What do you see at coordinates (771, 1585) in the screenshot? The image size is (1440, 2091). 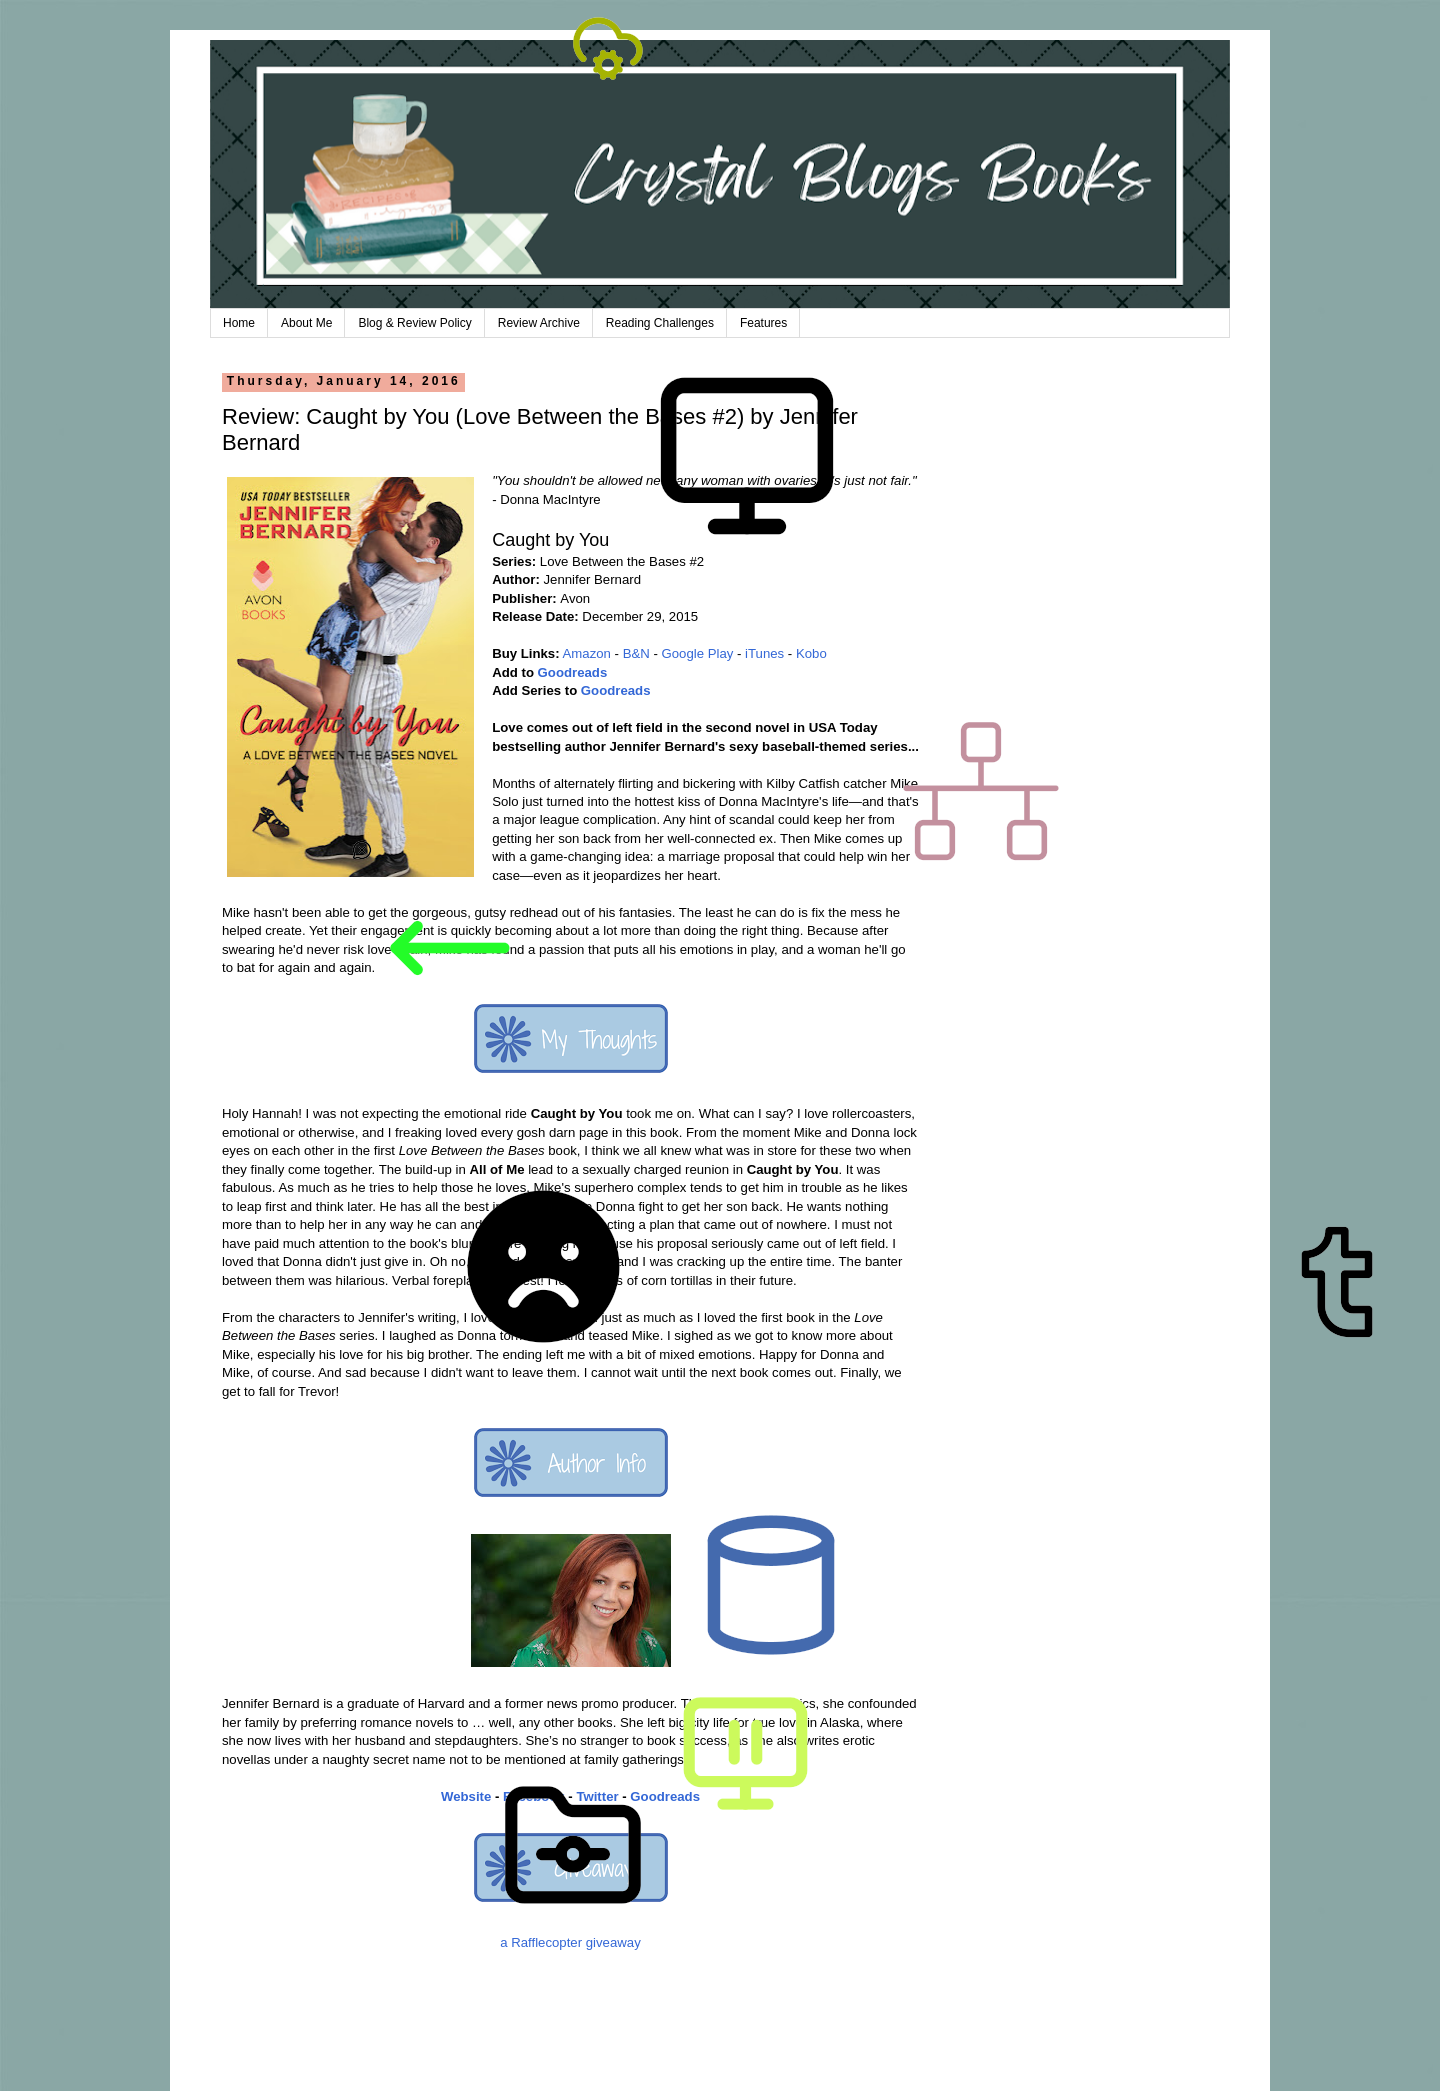 I see `represents a database or data storage` at bounding box center [771, 1585].